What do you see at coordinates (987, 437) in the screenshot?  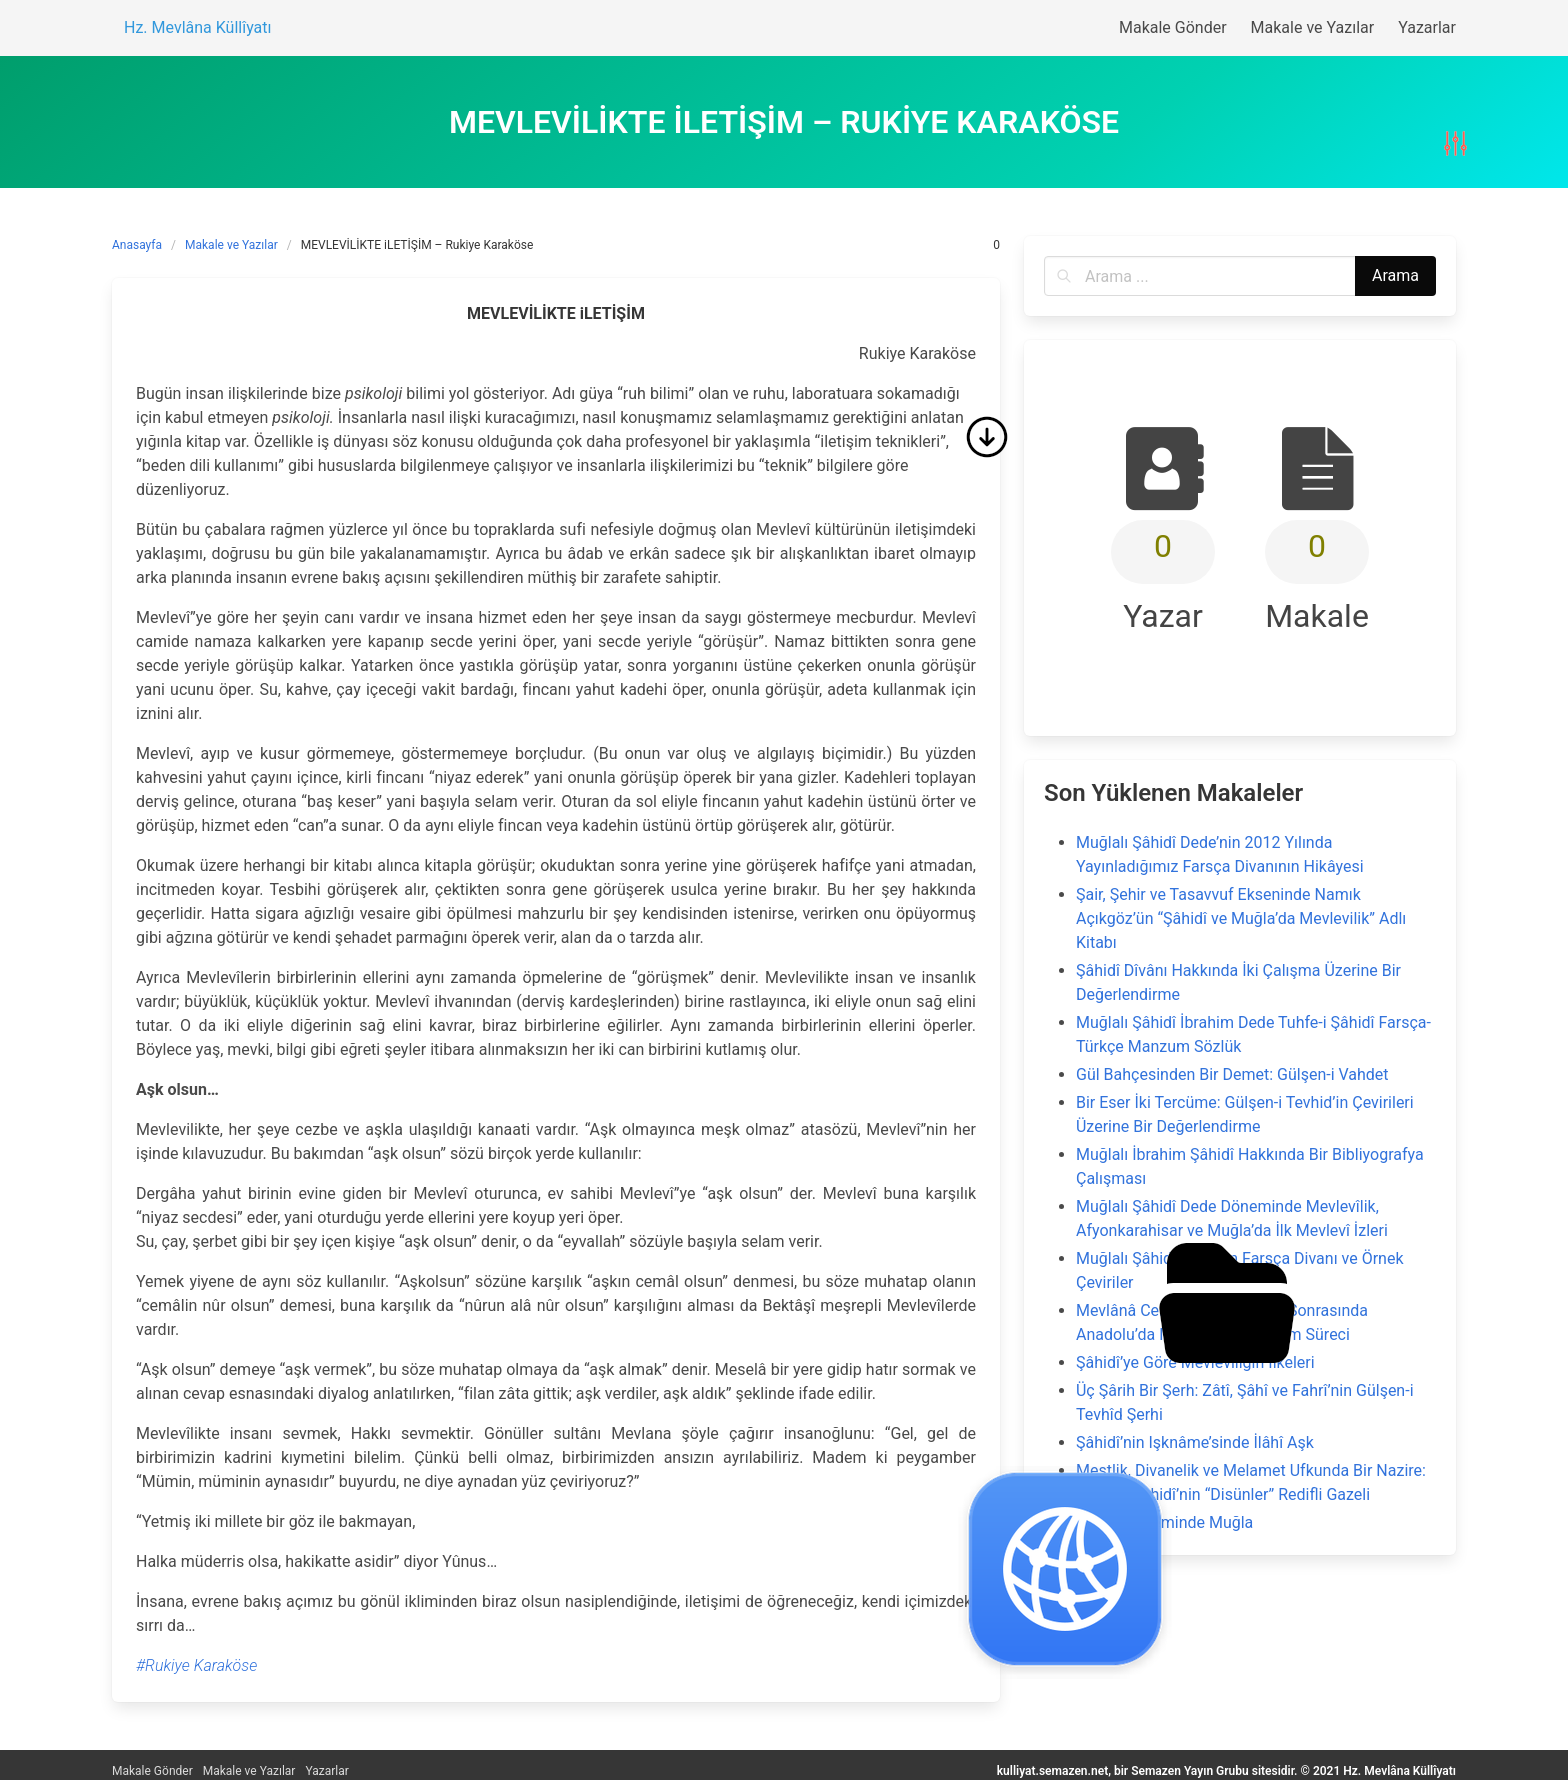 I see `download a file or content` at bounding box center [987, 437].